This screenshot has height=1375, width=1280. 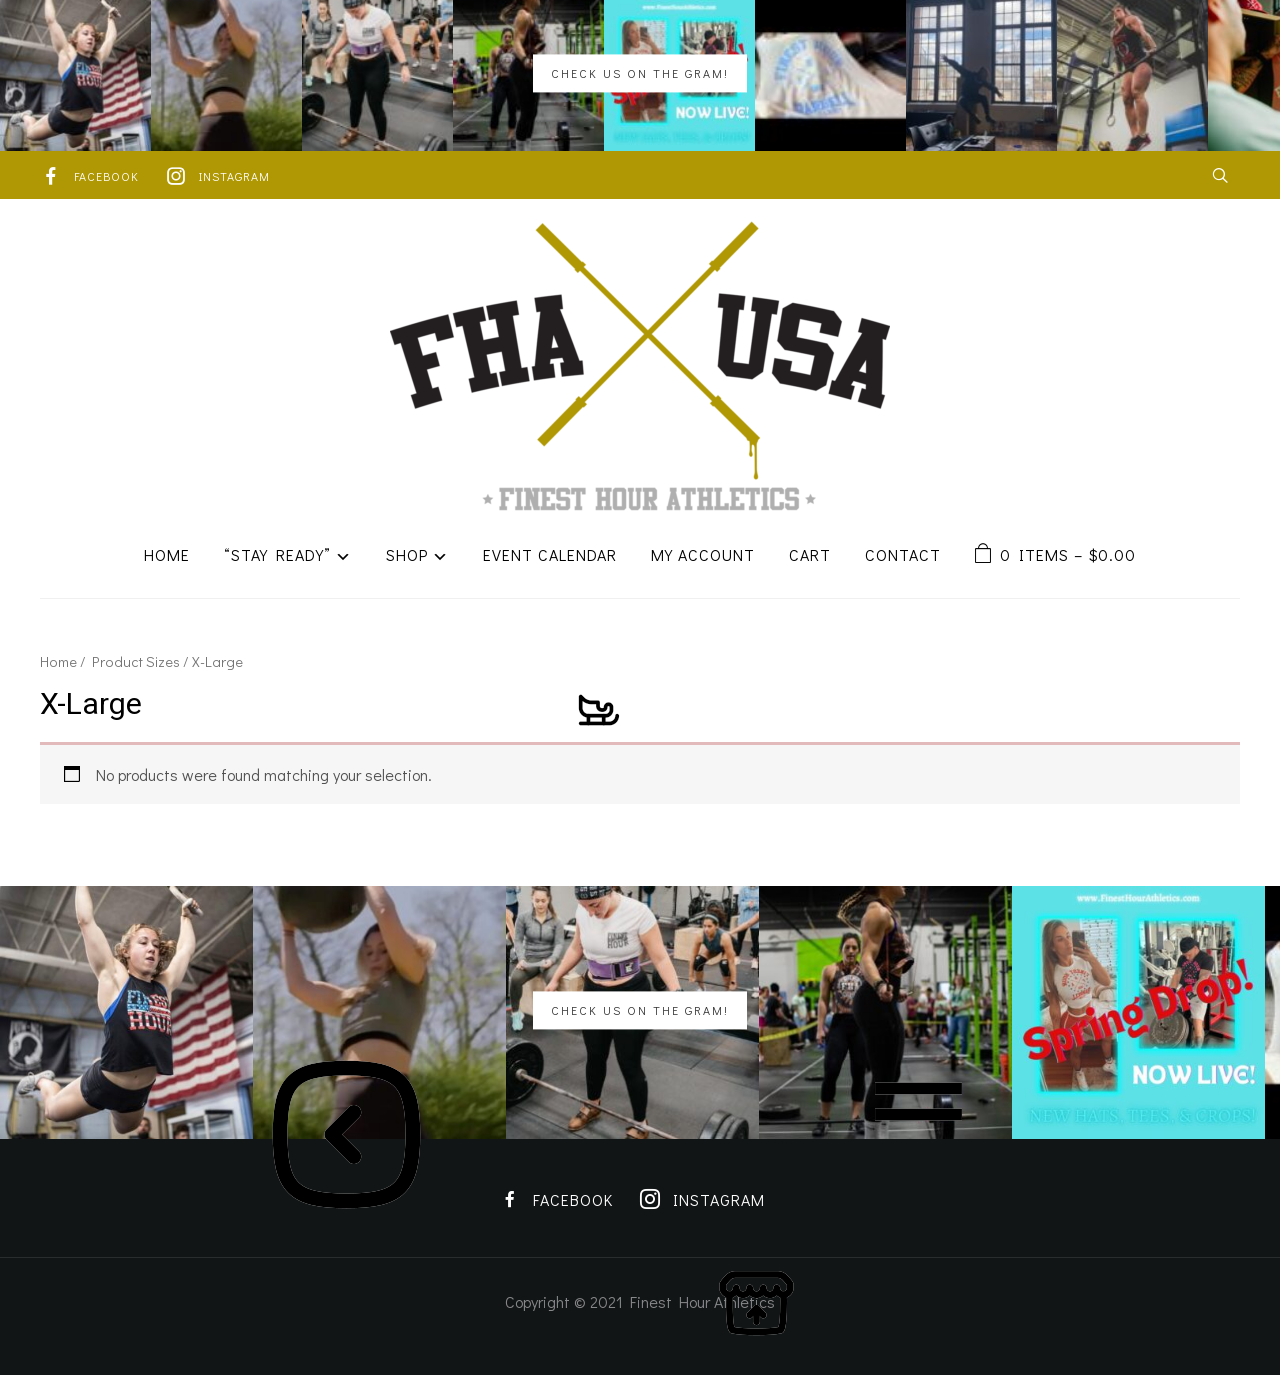 I want to click on visit itch.io game marketplace, so click(x=756, y=1301).